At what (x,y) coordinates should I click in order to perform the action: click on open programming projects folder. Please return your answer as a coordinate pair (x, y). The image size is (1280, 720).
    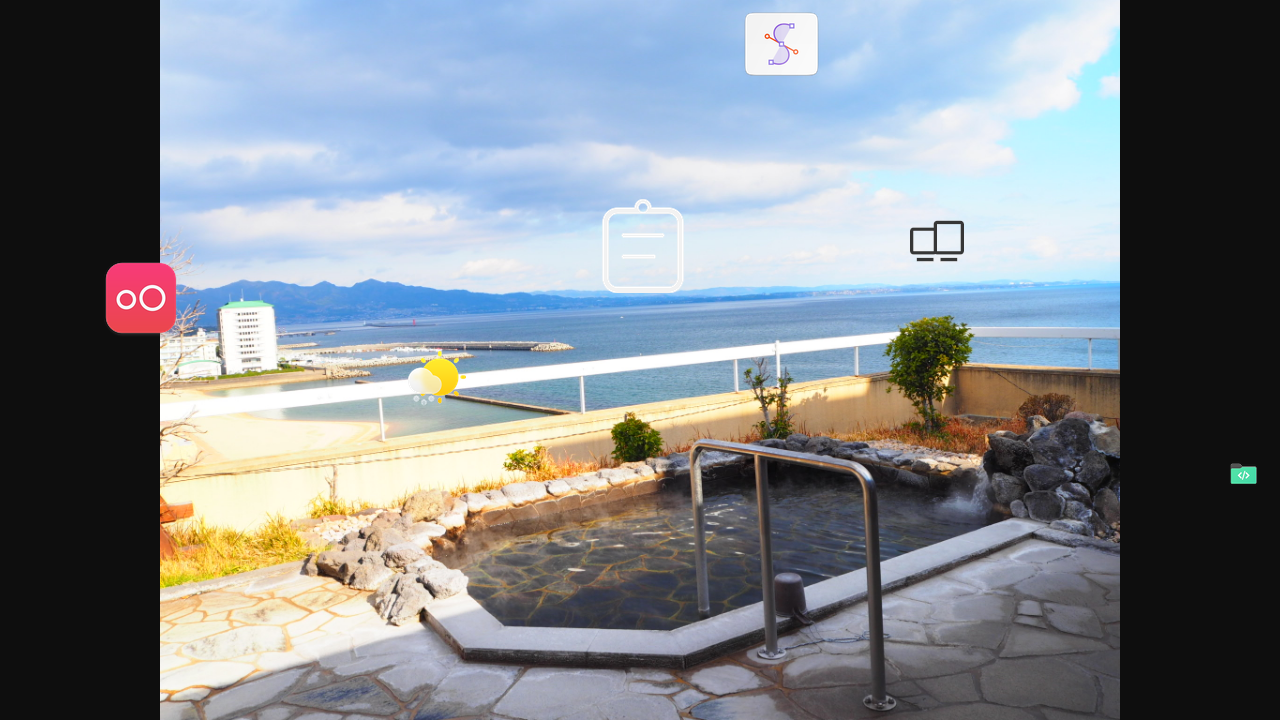
    Looking at the image, I should click on (1243, 474).